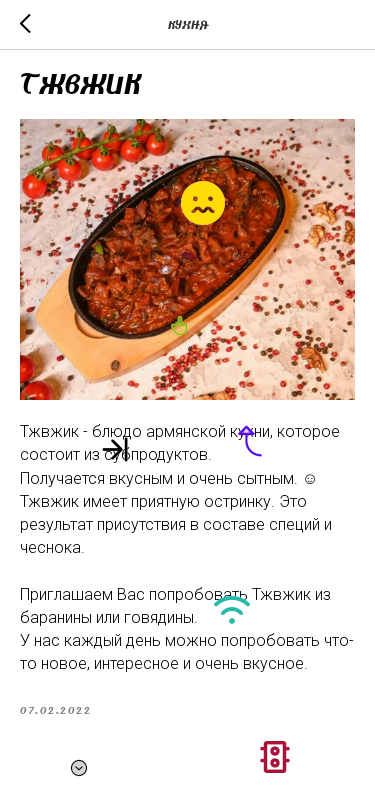 Image resolution: width=375 pixels, height=798 pixels. I want to click on expand dropdown menu or content, so click(79, 768).